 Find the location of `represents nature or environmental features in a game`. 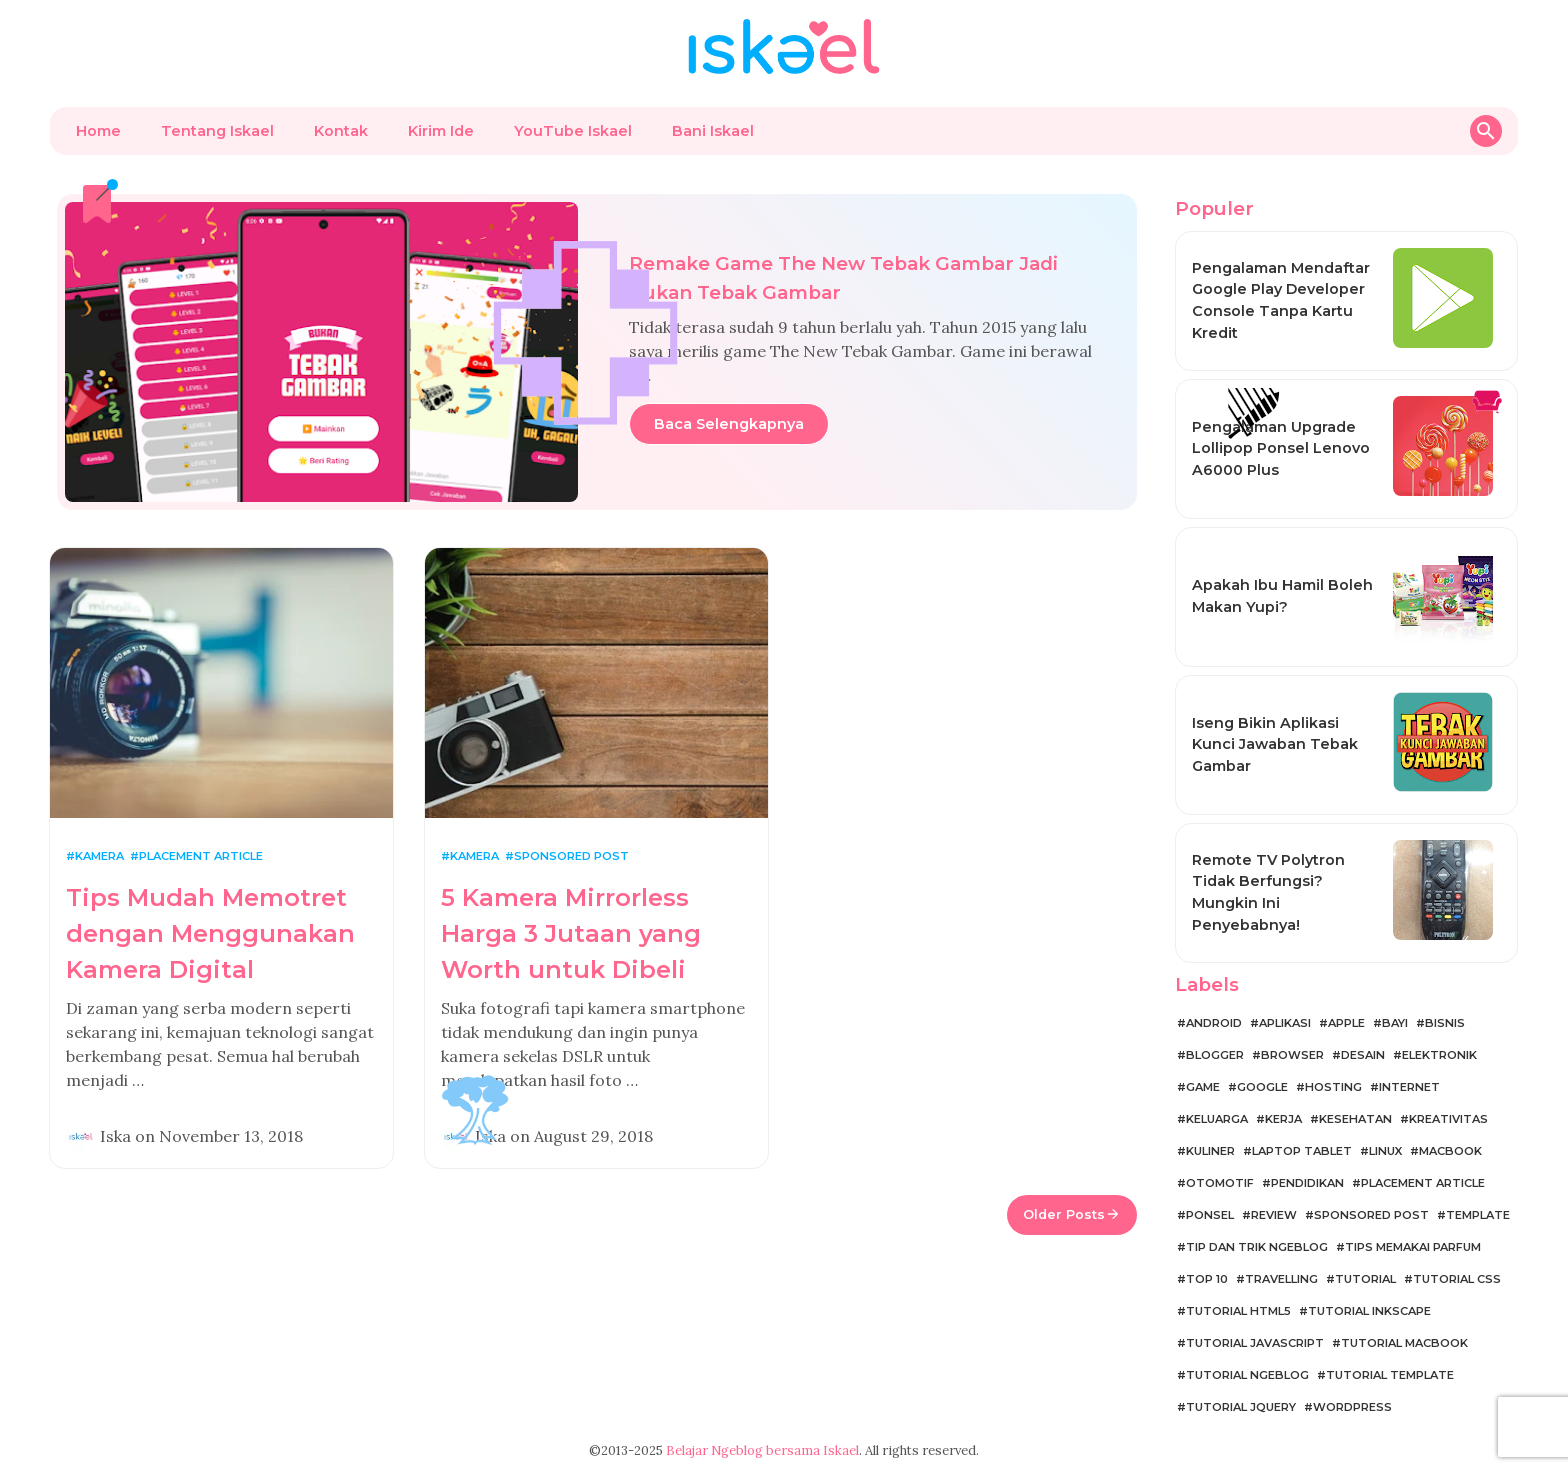

represents nature or environmental features in a game is located at coordinates (475, 1110).